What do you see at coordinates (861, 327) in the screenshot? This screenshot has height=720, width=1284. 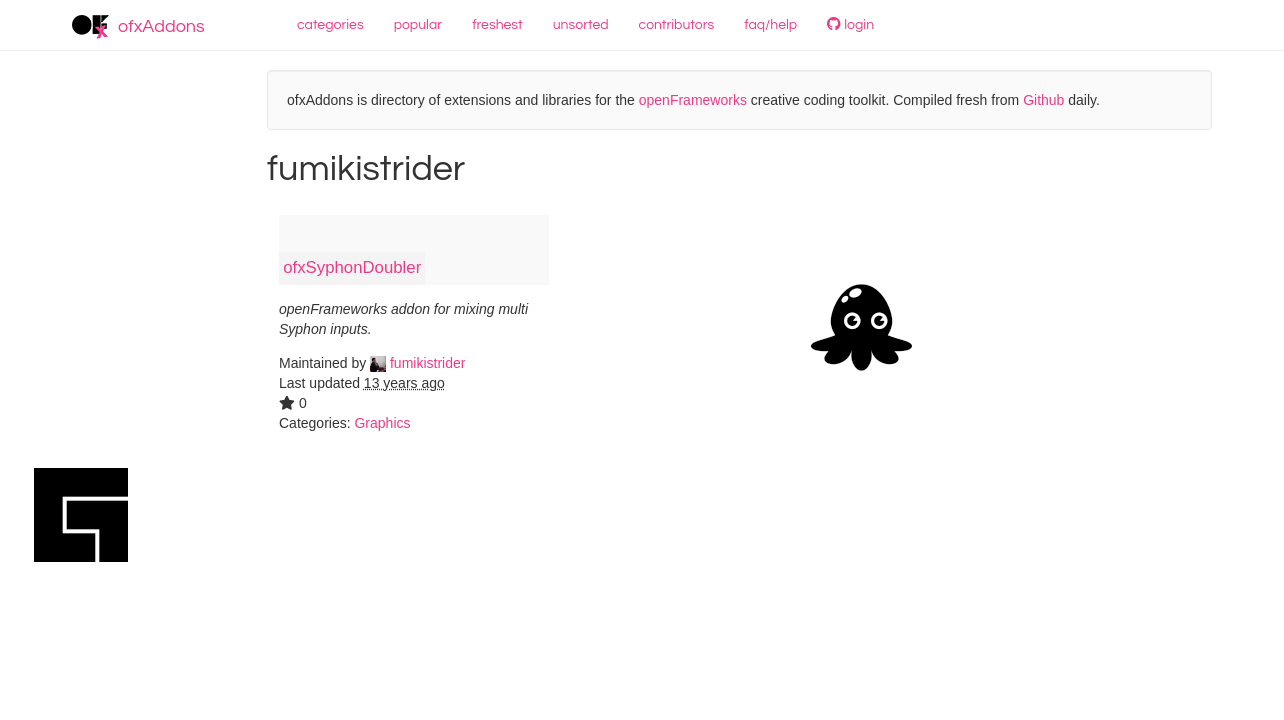 I see `chainguard company logo` at bounding box center [861, 327].